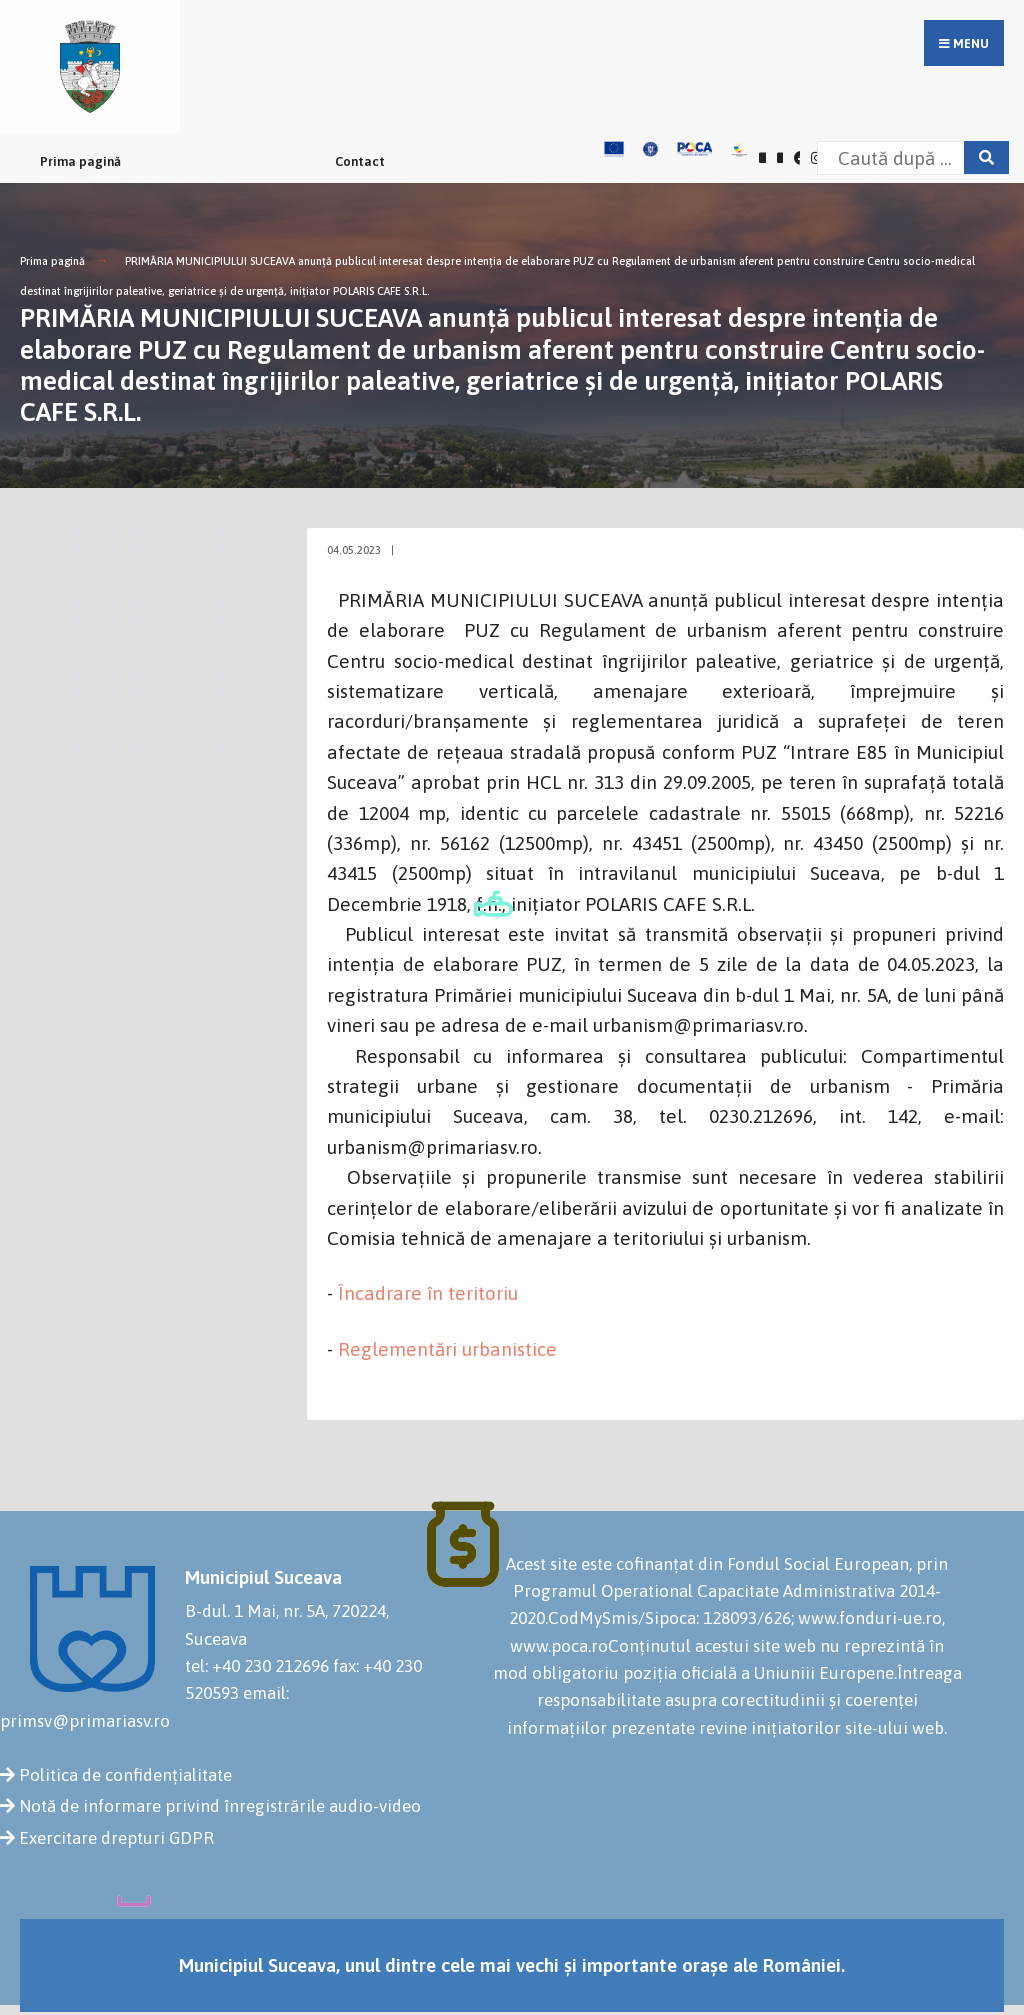 This screenshot has width=1024, height=2015. What do you see at coordinates (134, 1901) in the screenshot?
I see `insert a space character` at bounding box center [134, 1901].